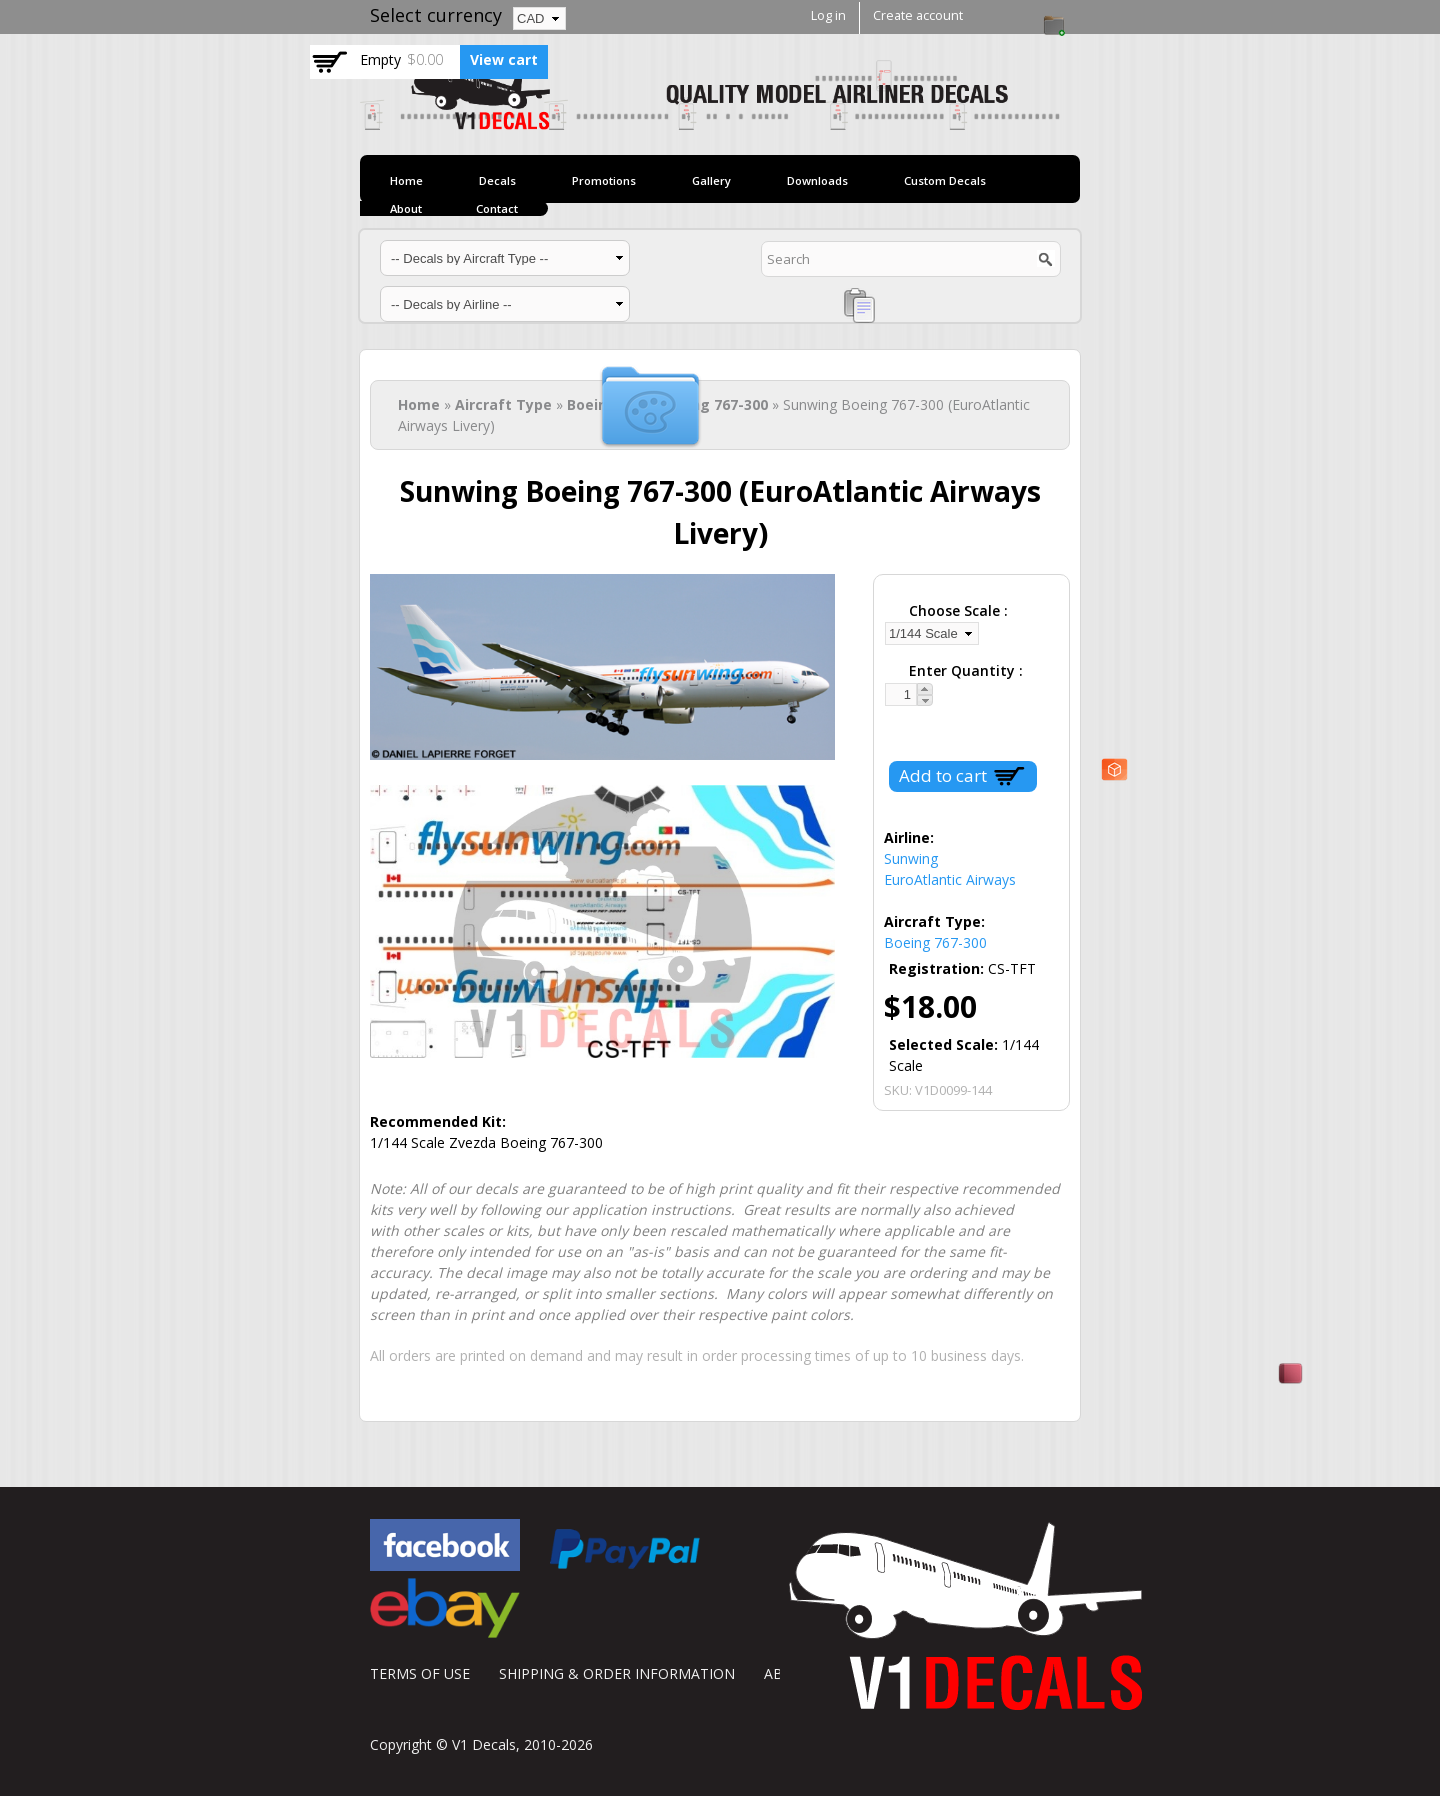 The height and width of the screenshot is (1796, 1440). What do you see at coordinates (1290, 1372) in the screenshot?
I see `access the desktop folder` at bounding box center [1290, 1372].